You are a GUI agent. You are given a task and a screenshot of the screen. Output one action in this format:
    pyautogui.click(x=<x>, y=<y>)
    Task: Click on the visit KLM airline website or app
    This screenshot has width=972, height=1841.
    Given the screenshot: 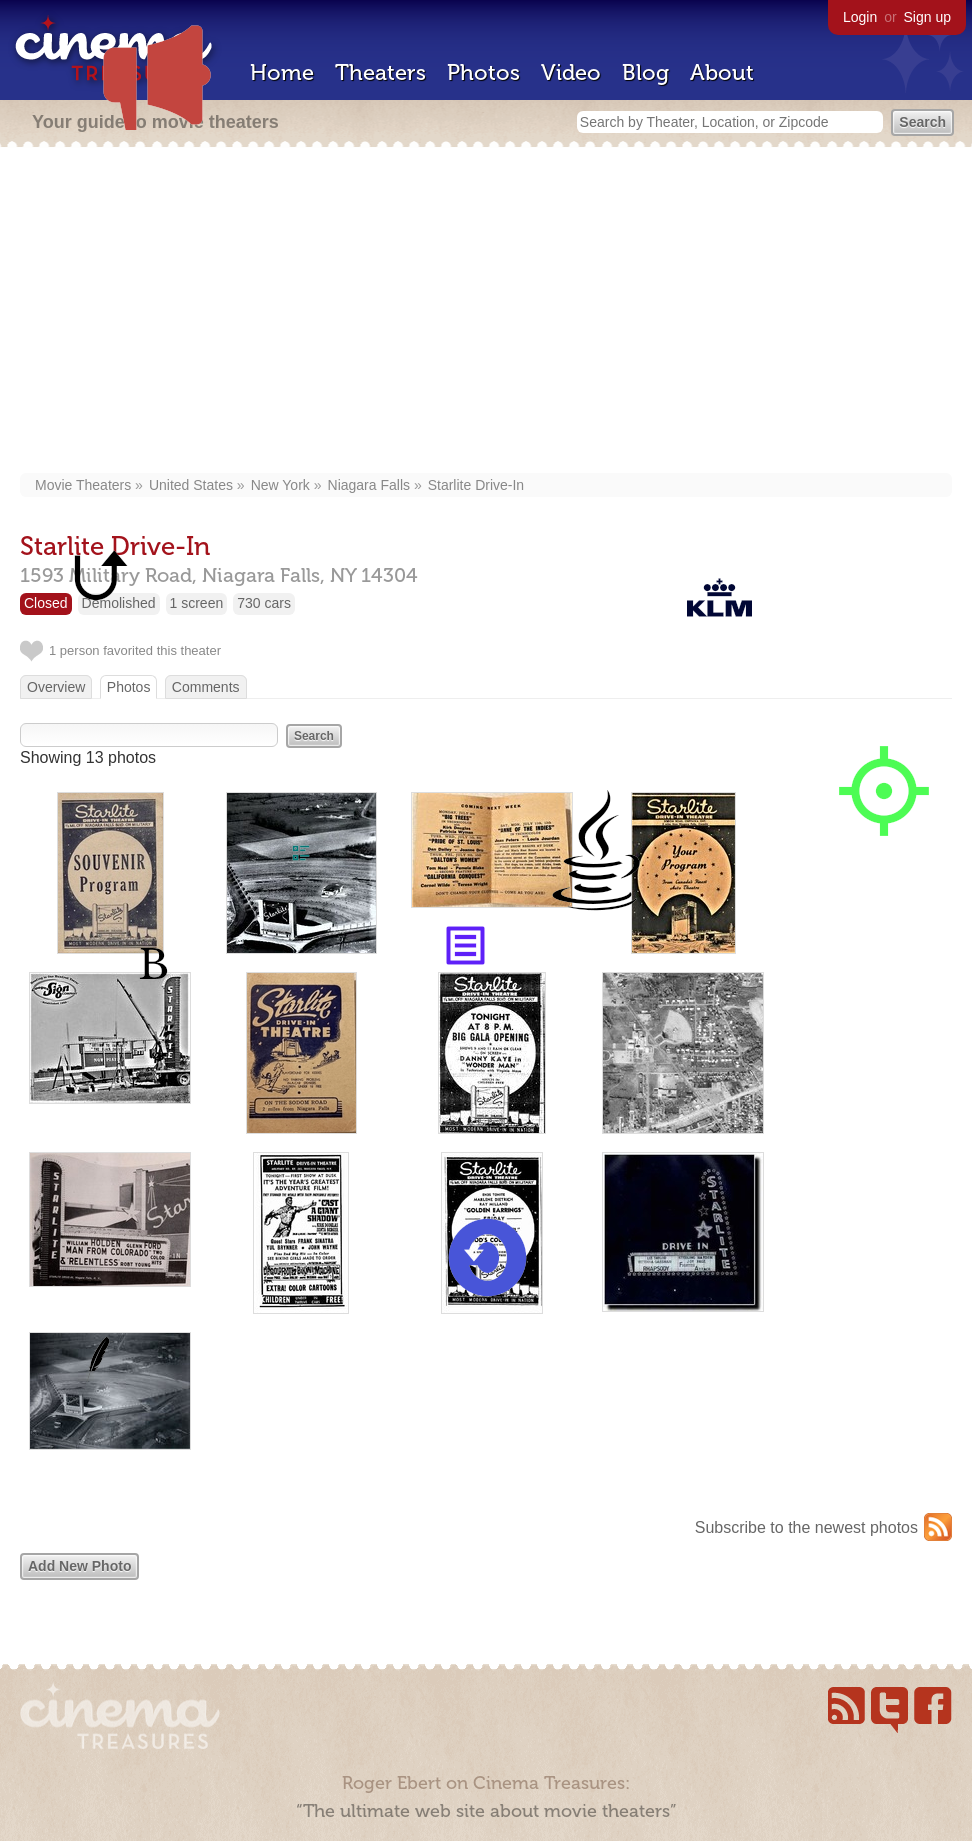 What is the action you would take?
    pyautogui.click(x=719, y=597)
    